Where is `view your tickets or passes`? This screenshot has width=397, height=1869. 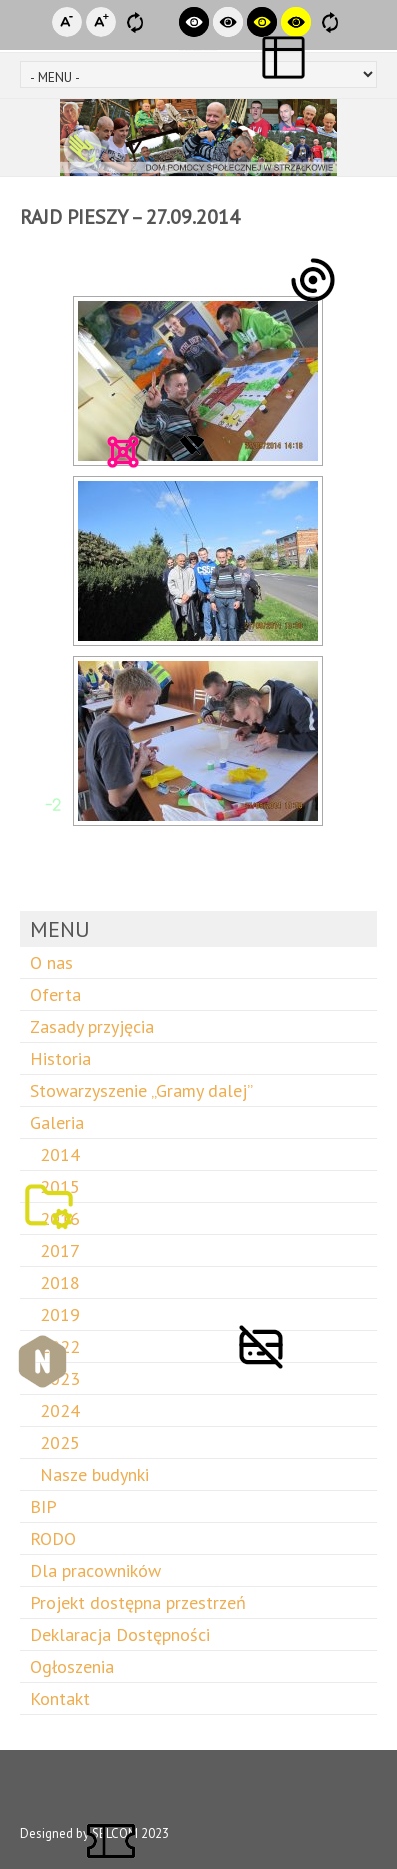
view your tickets or passes is located at coordinates (111, 1841).